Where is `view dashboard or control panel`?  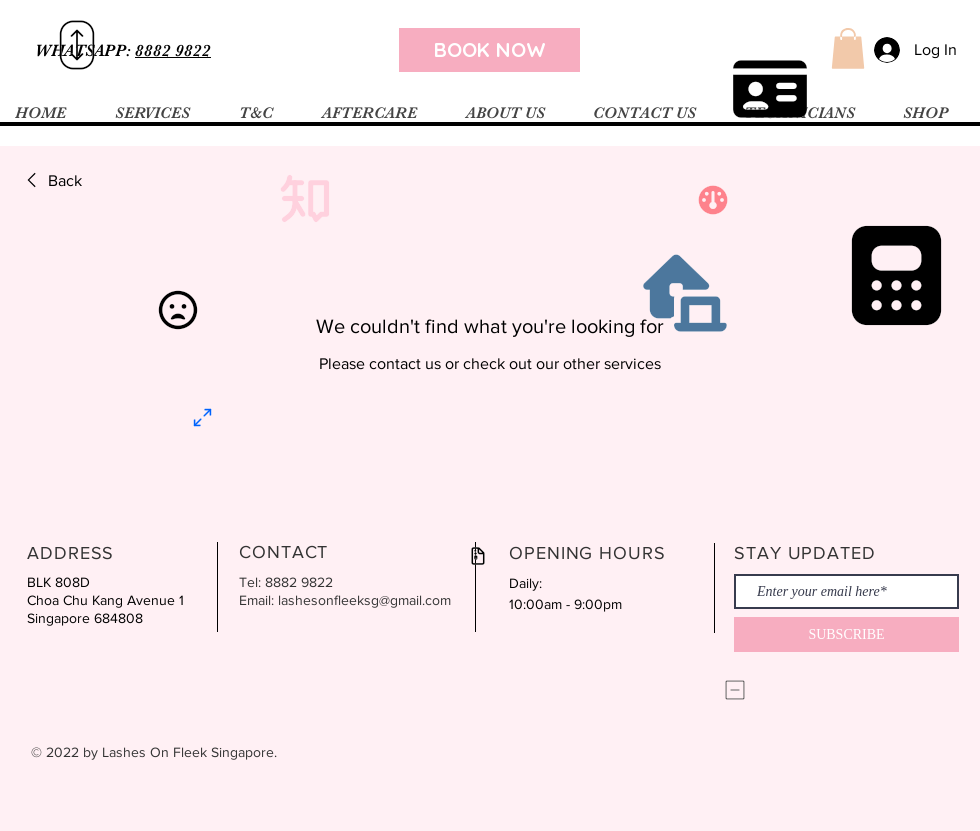
view dashboard or control panel is located at coordinates (713, 200).